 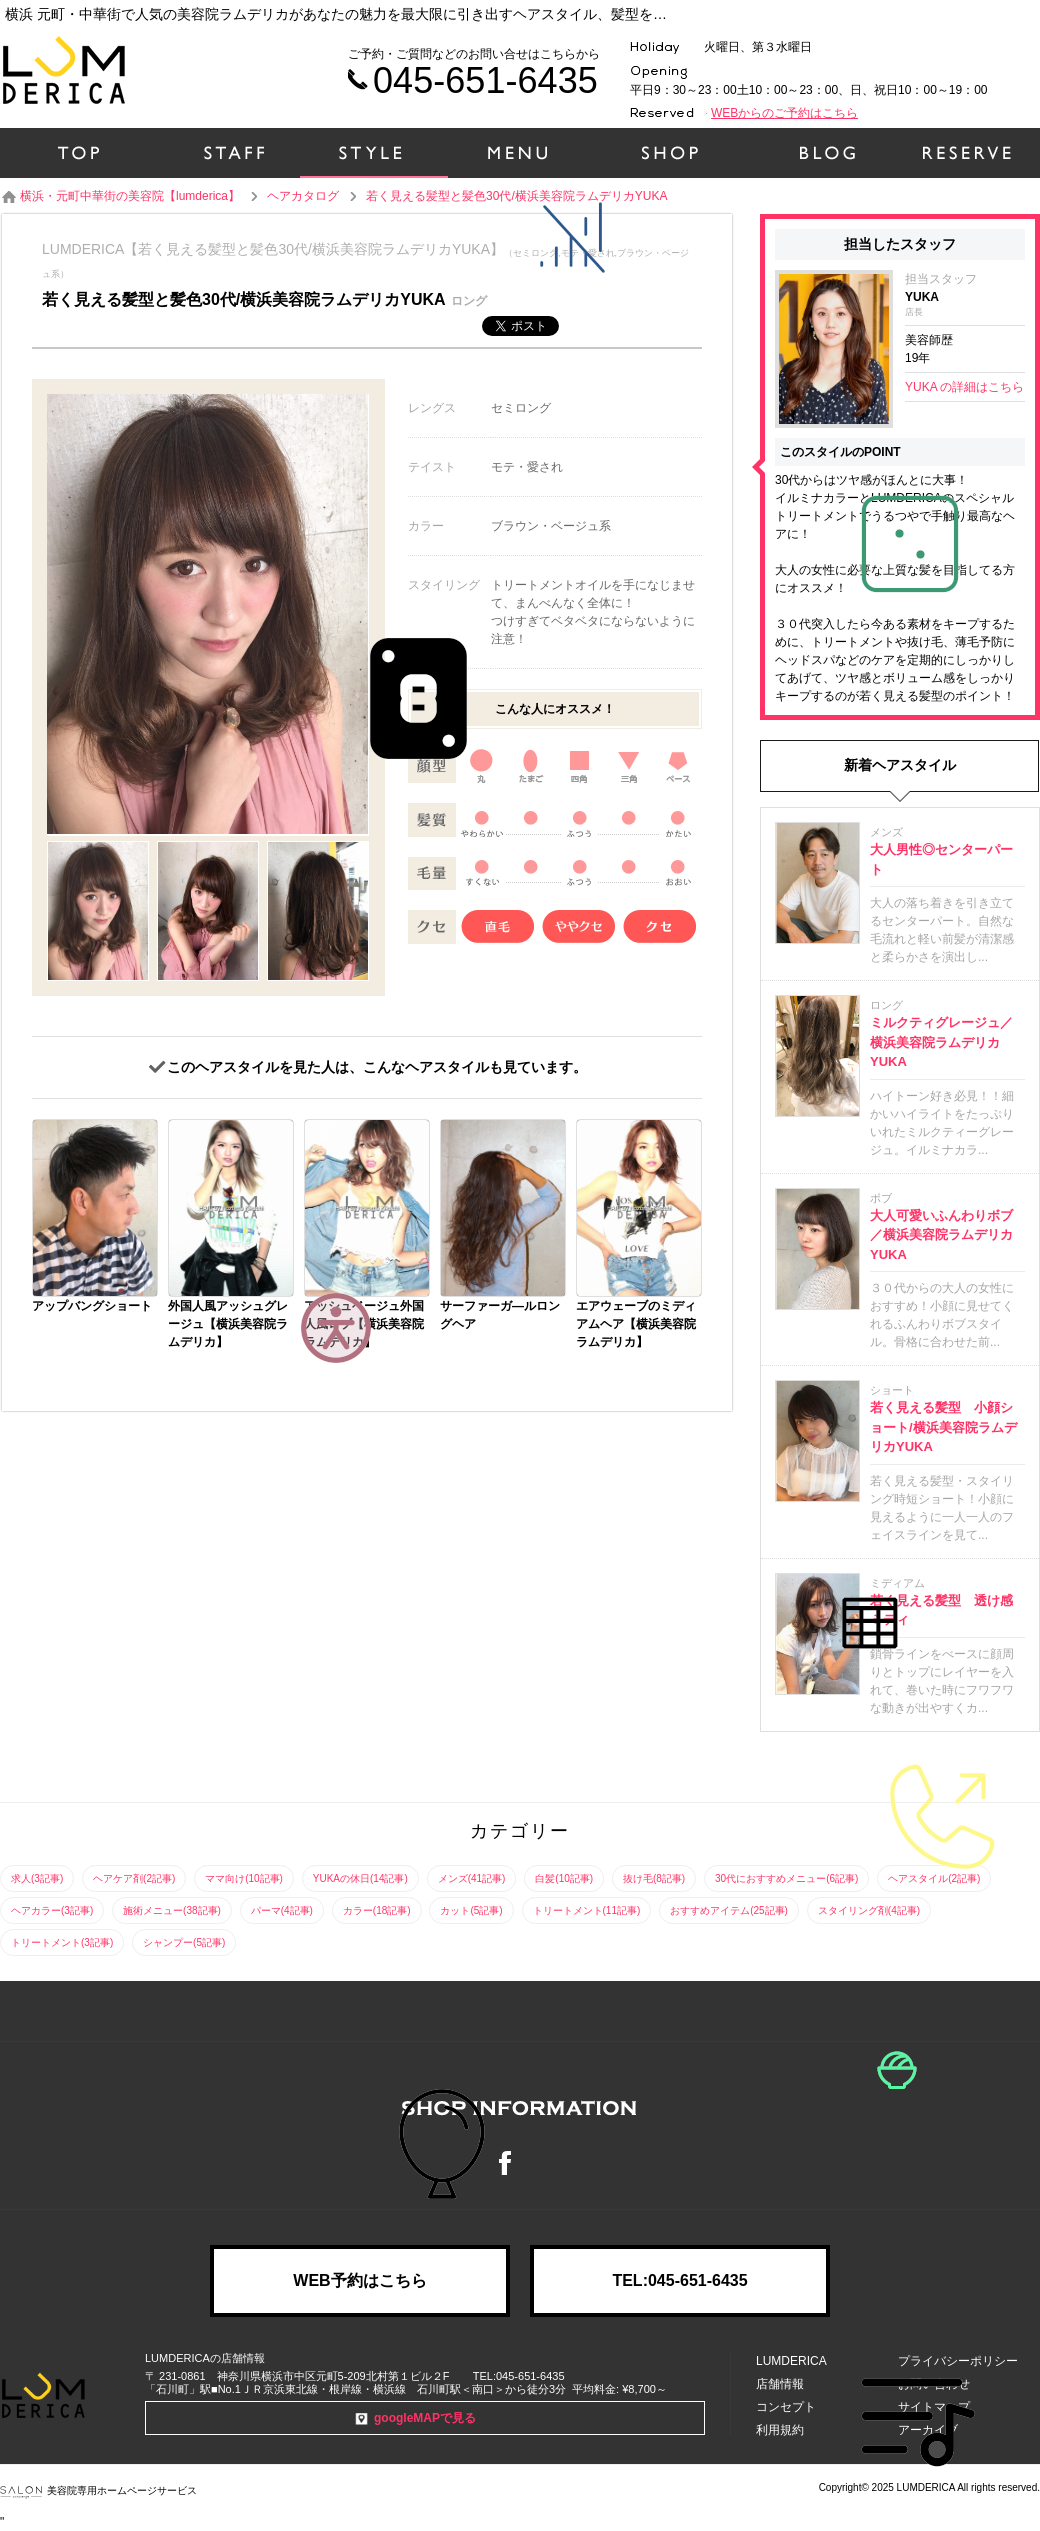 What do you see at coordinates (336, 1328) in the screenshot?
I see `access user profile or account settings` at bounding box center [336, 1328].